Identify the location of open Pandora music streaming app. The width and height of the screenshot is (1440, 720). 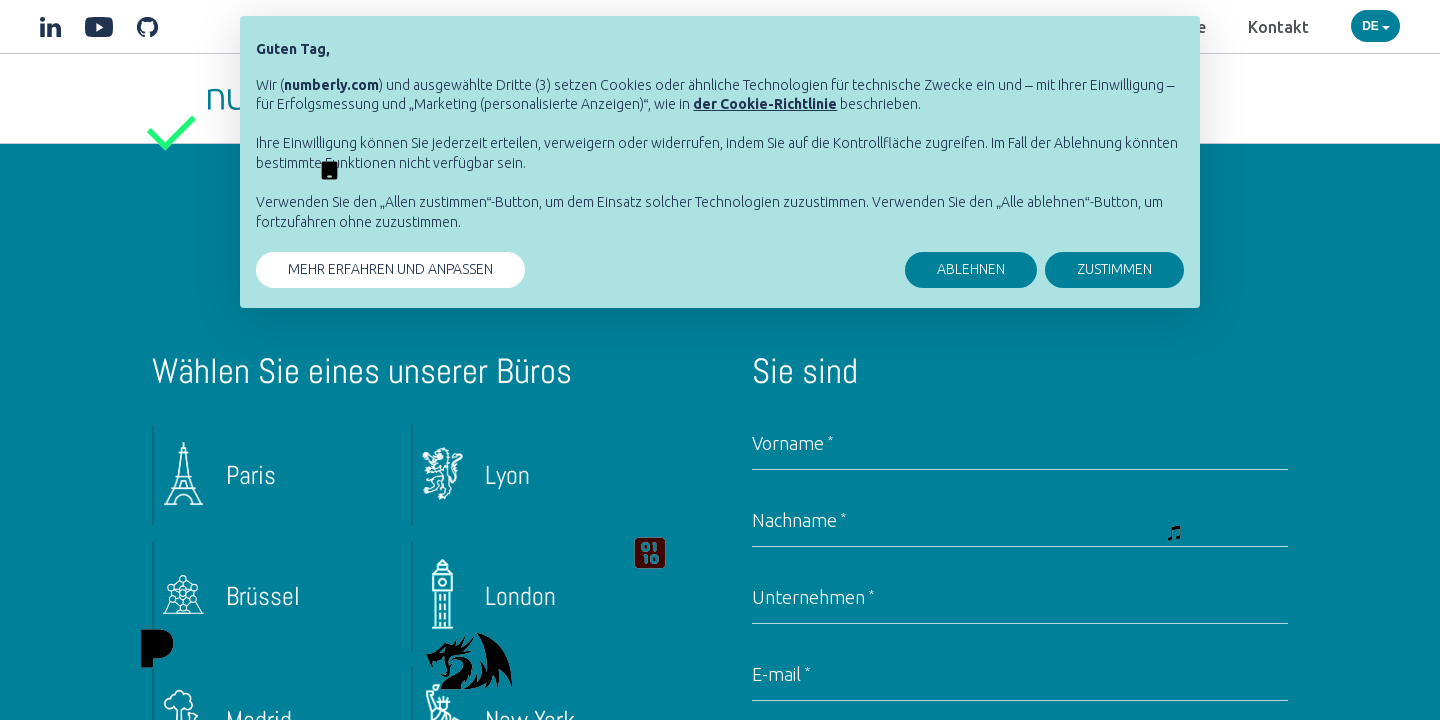
(157, 648).